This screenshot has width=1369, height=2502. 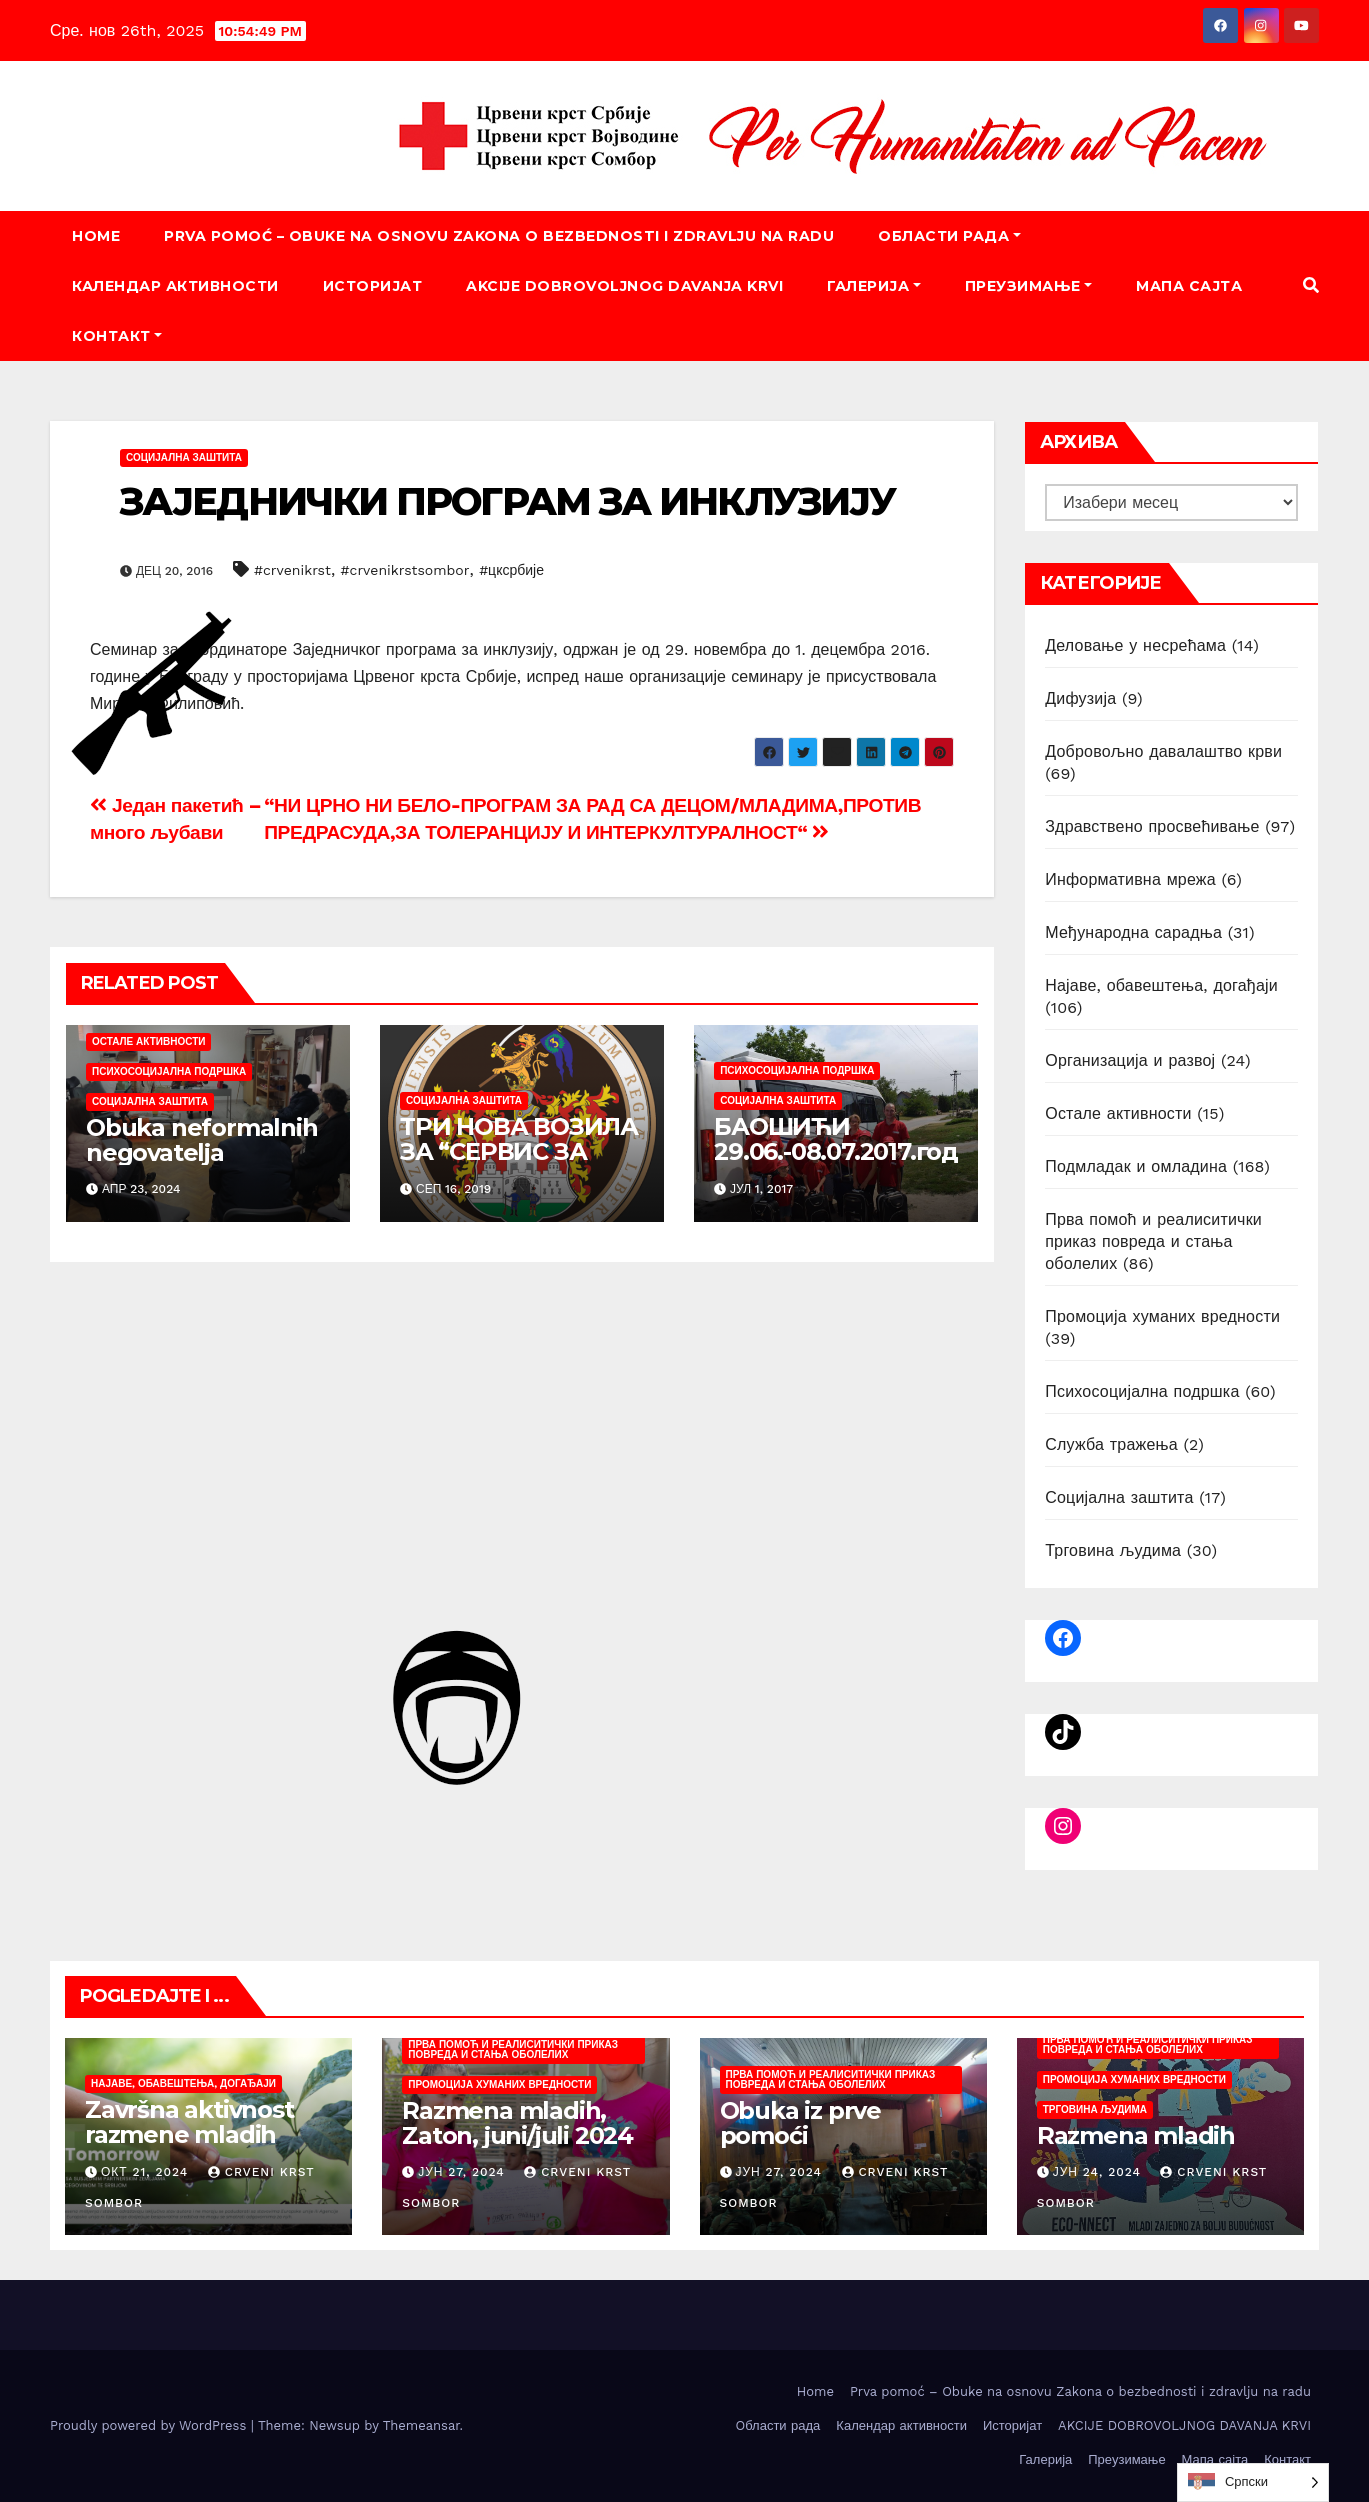 What do you see at coordinates (151, 694) in the screenshot?
I see `select MP5 submachine gun weapon` at bounding box center [151, 694].